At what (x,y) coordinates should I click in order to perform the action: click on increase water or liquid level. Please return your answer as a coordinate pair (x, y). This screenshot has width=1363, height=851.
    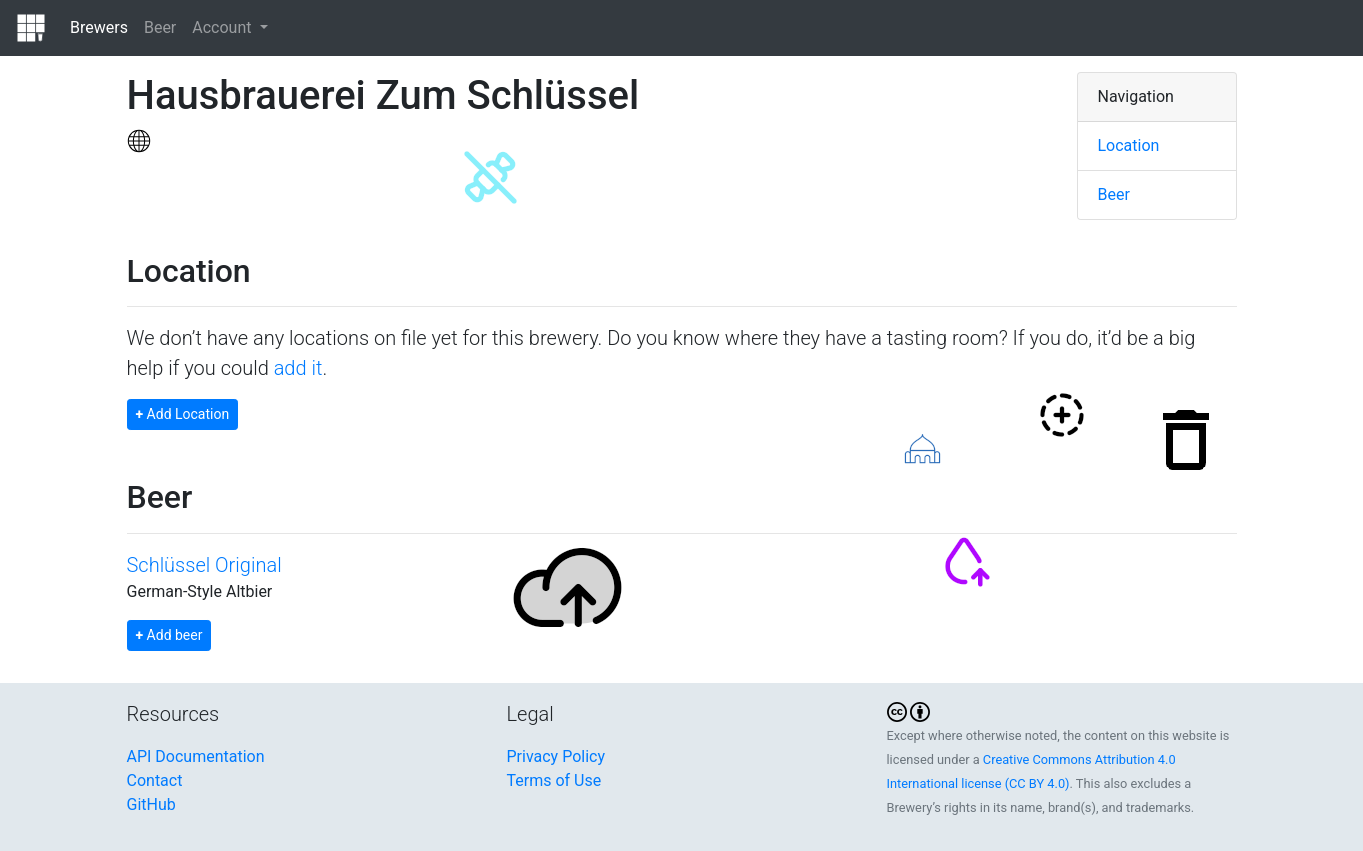
    Looking at the image, I should click on (964, 561).